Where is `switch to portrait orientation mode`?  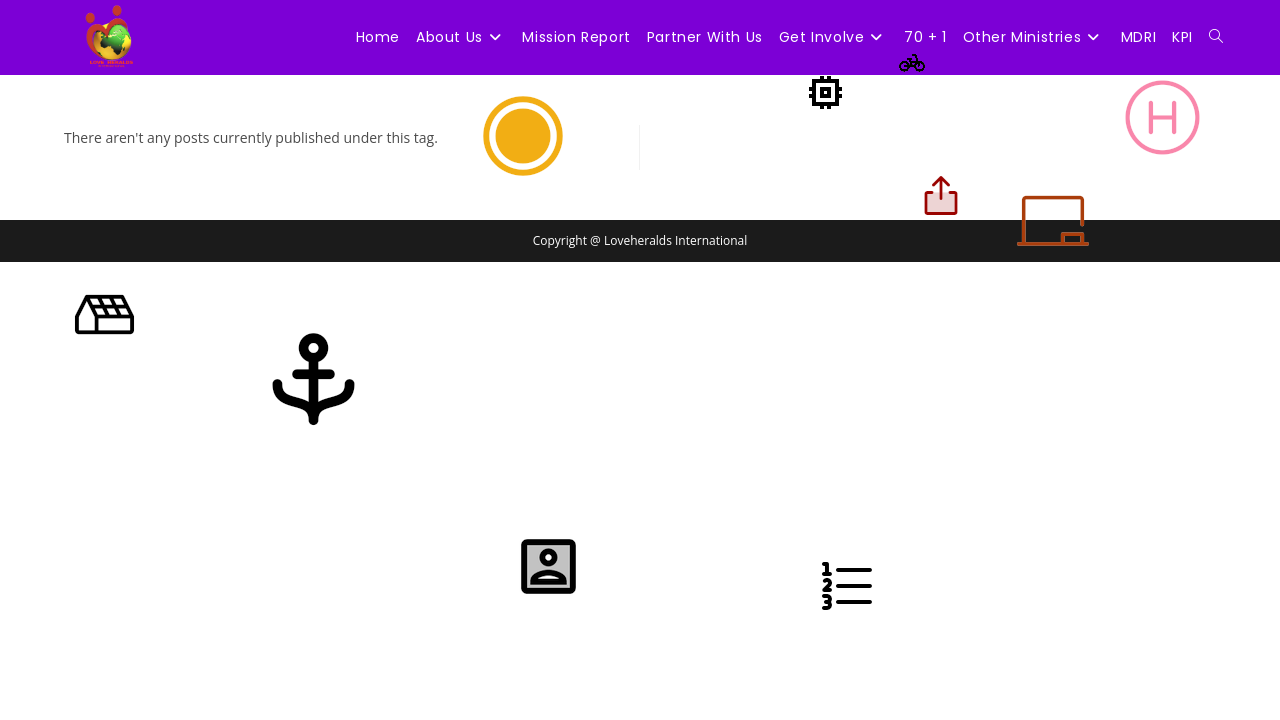
switch to portrait orientation mode is located at coordinates (548, 566).